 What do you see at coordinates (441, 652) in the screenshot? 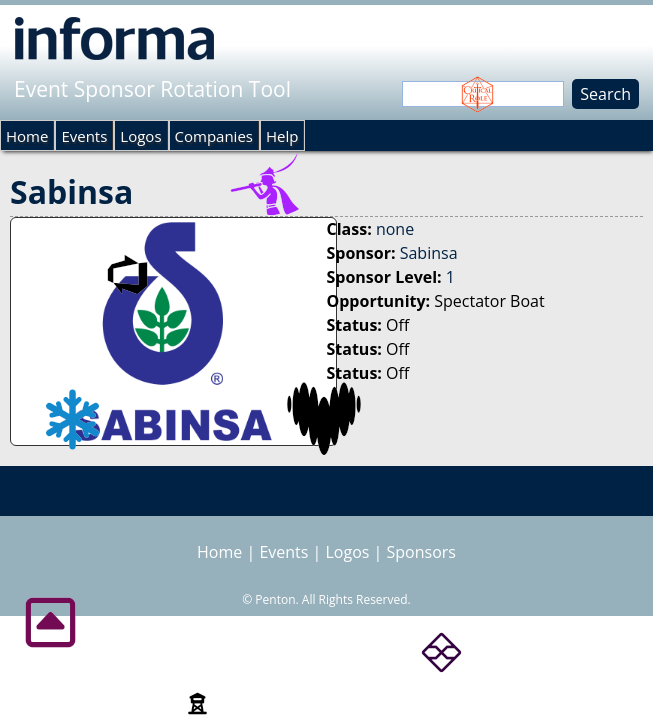
I see `access Pix payment options` at bounding box center [441, 652].